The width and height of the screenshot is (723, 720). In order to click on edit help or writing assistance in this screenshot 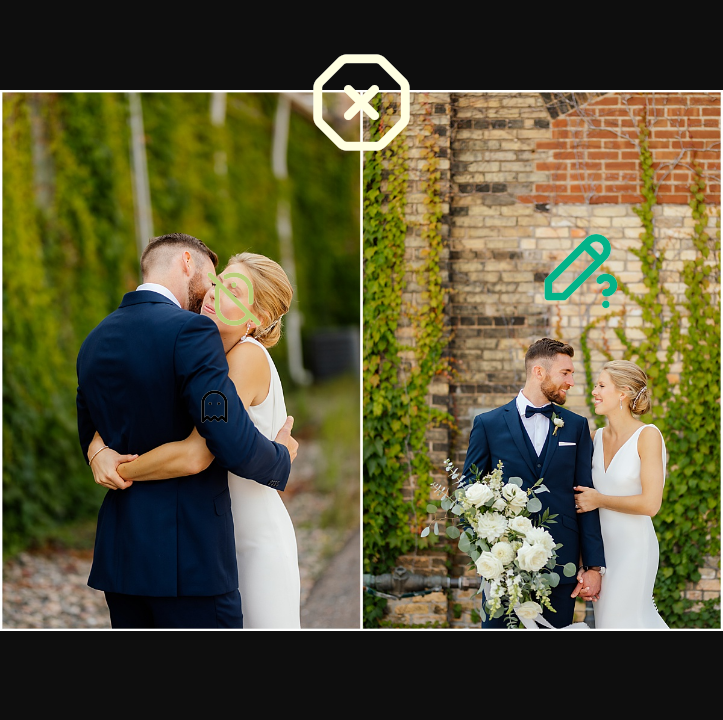, I will do `click(579, 266)`.